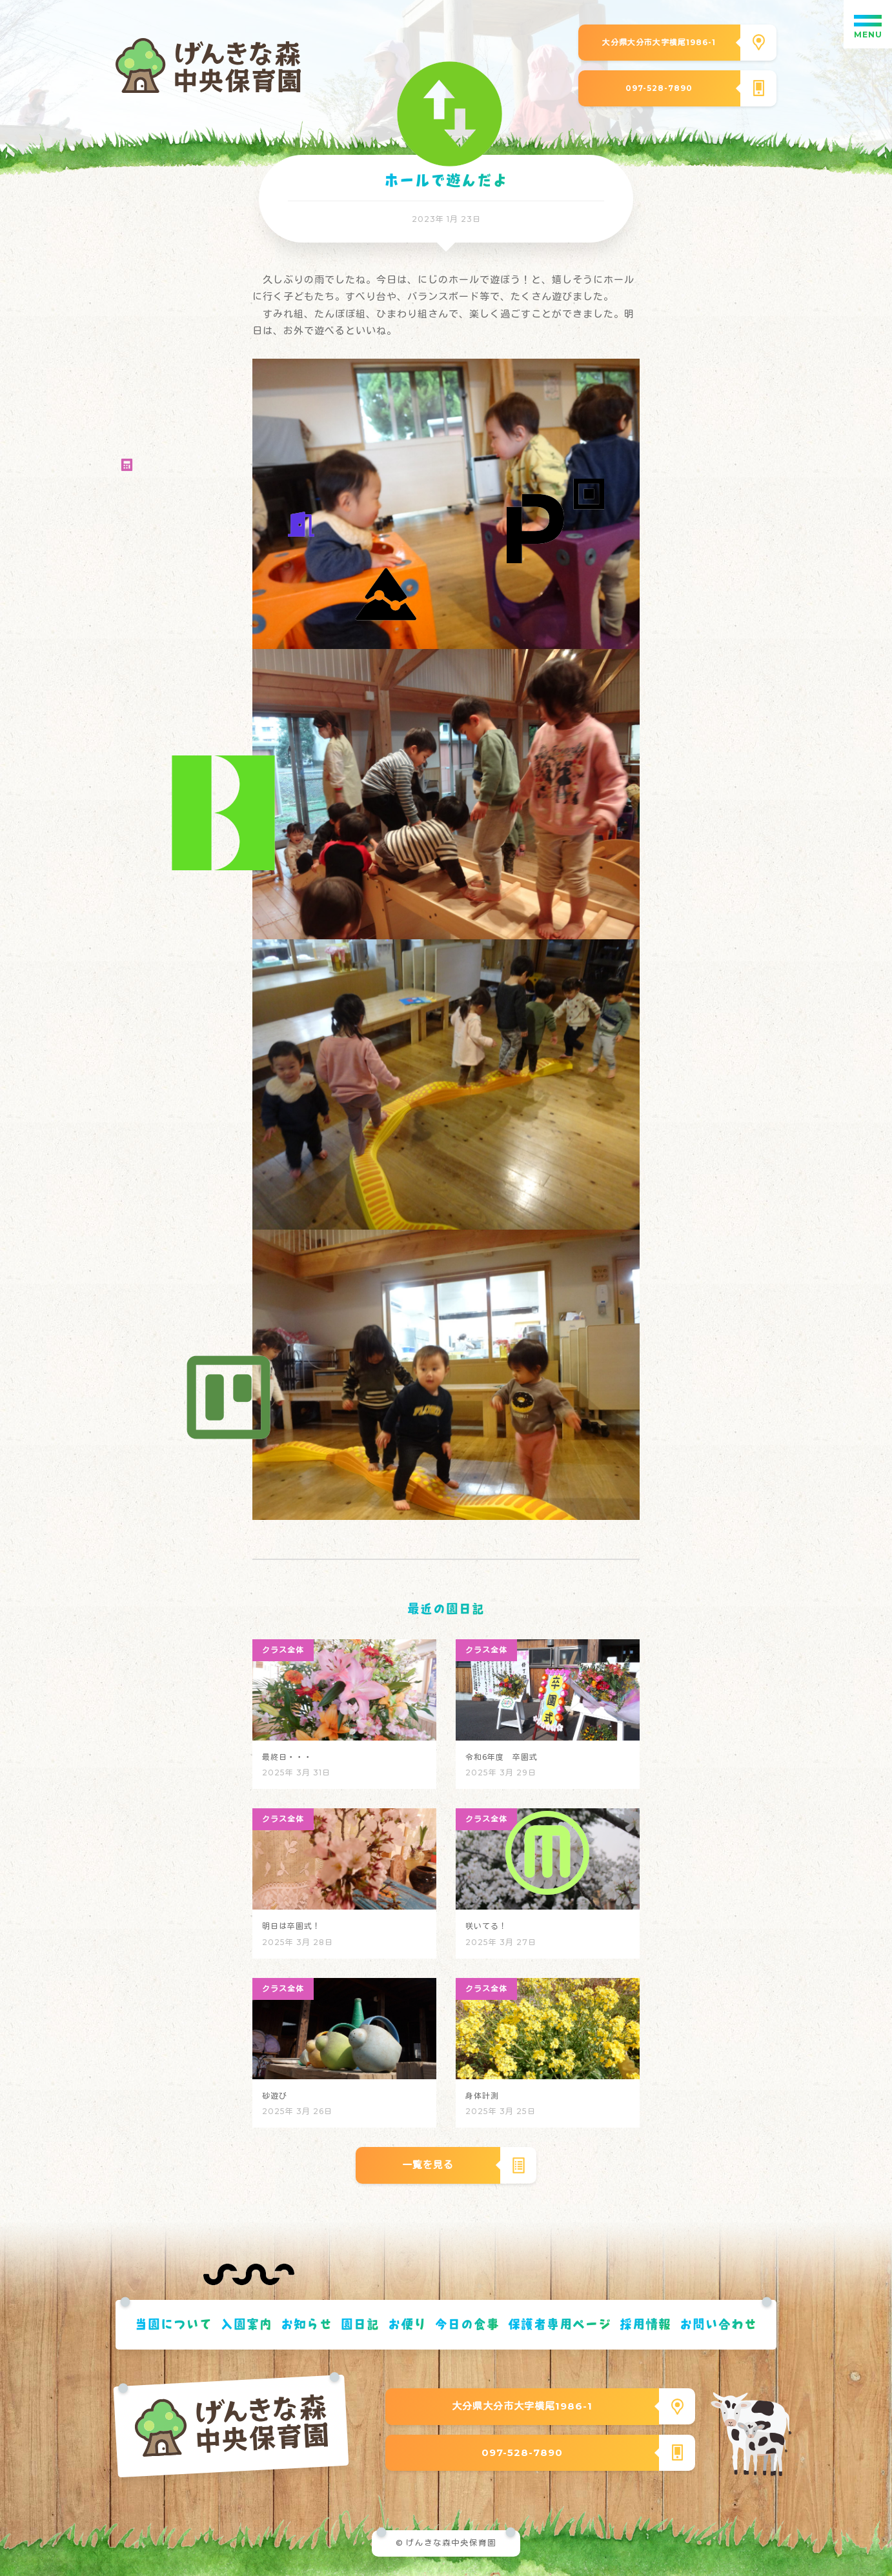  I want to click on makerbot logo, so click(547, 1853).